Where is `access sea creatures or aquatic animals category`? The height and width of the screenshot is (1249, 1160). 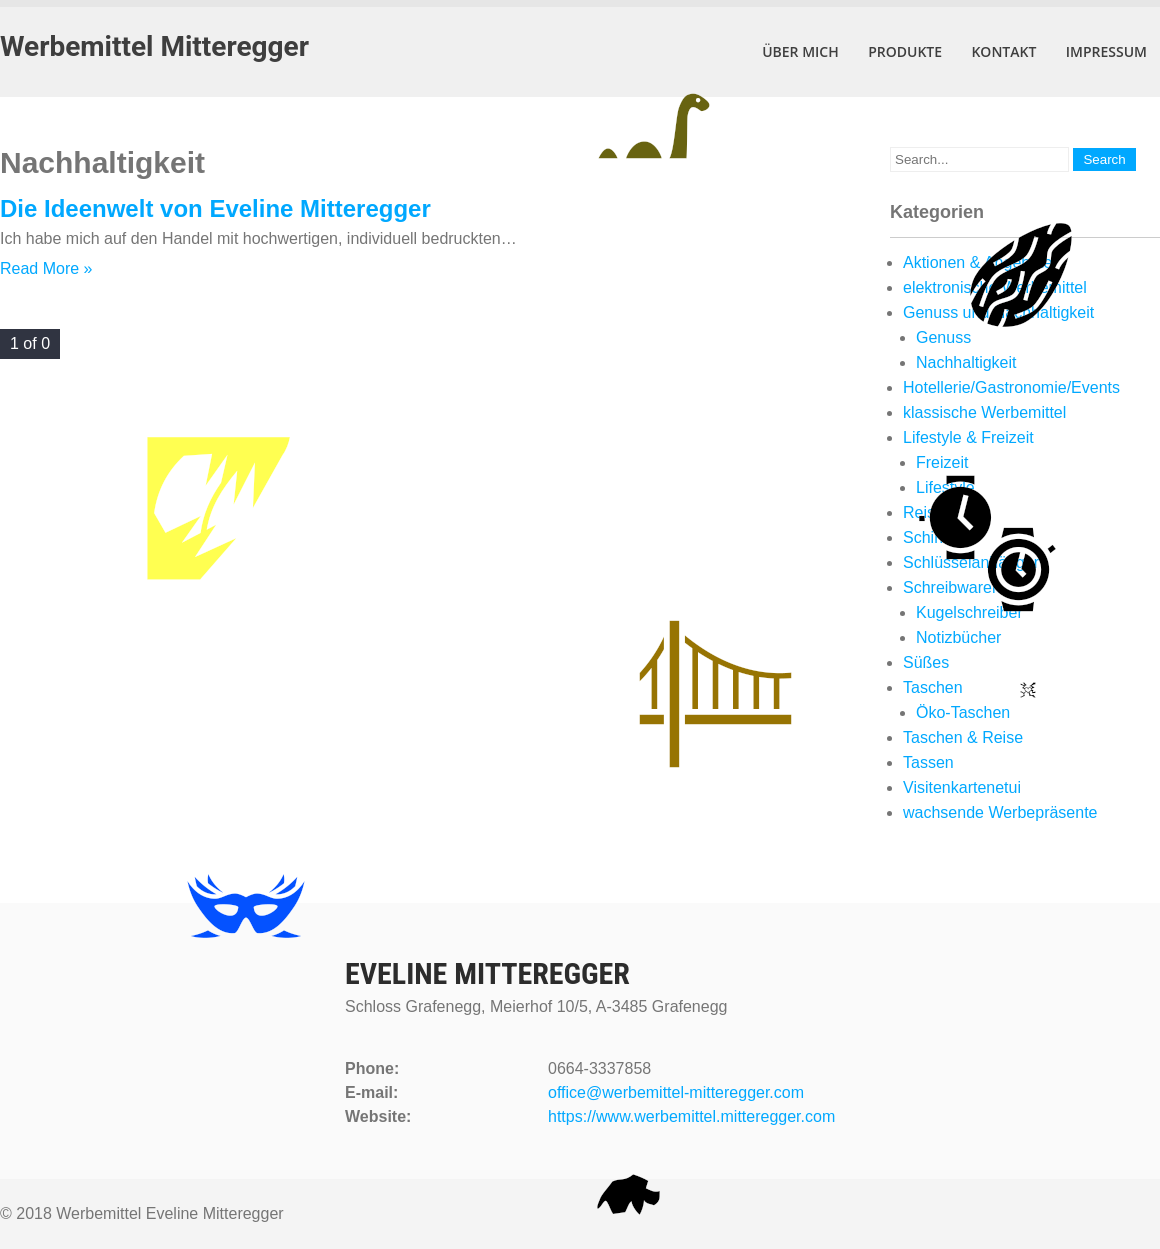 access sea creatures or aquatic animals category is located at coordinates (654, 126).